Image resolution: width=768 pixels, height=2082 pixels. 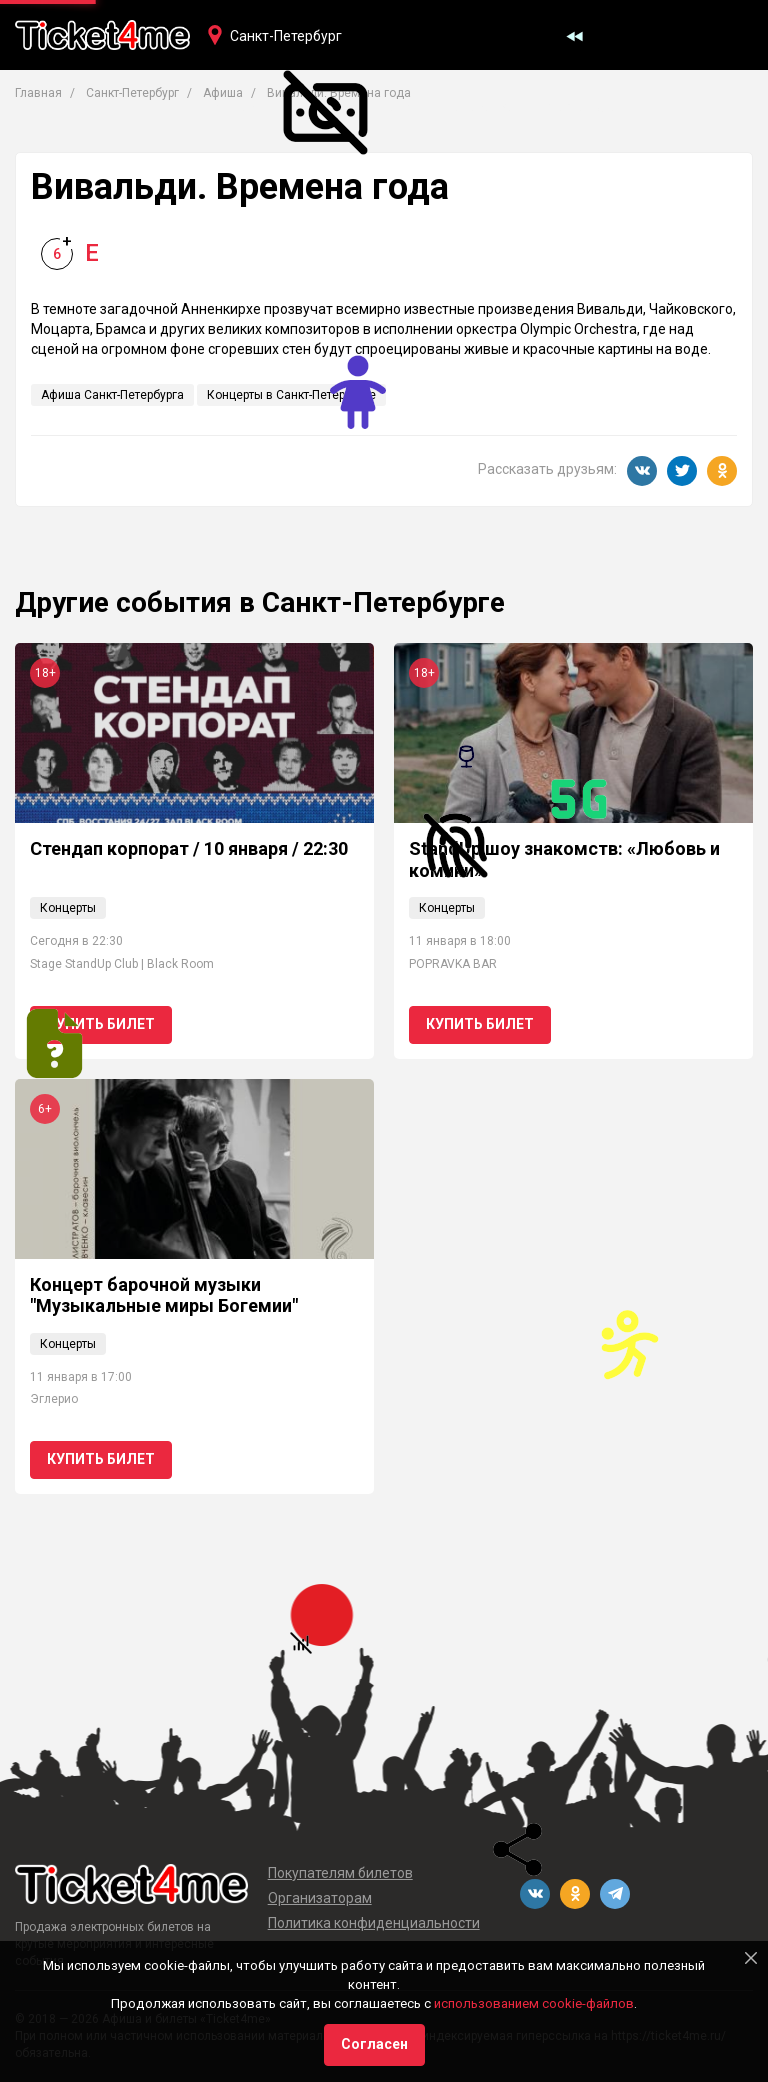 I want to click on indicates 5G network connectivity status, so click(x=579, y=799).